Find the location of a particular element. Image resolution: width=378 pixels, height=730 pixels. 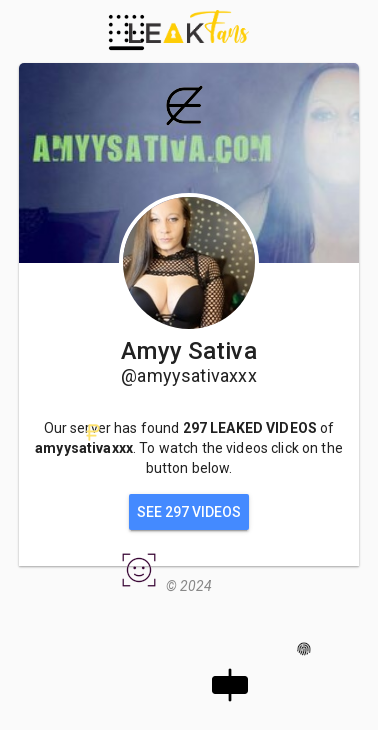

apply border to bottom edge of cell or element is located at coordinates (126, 32).